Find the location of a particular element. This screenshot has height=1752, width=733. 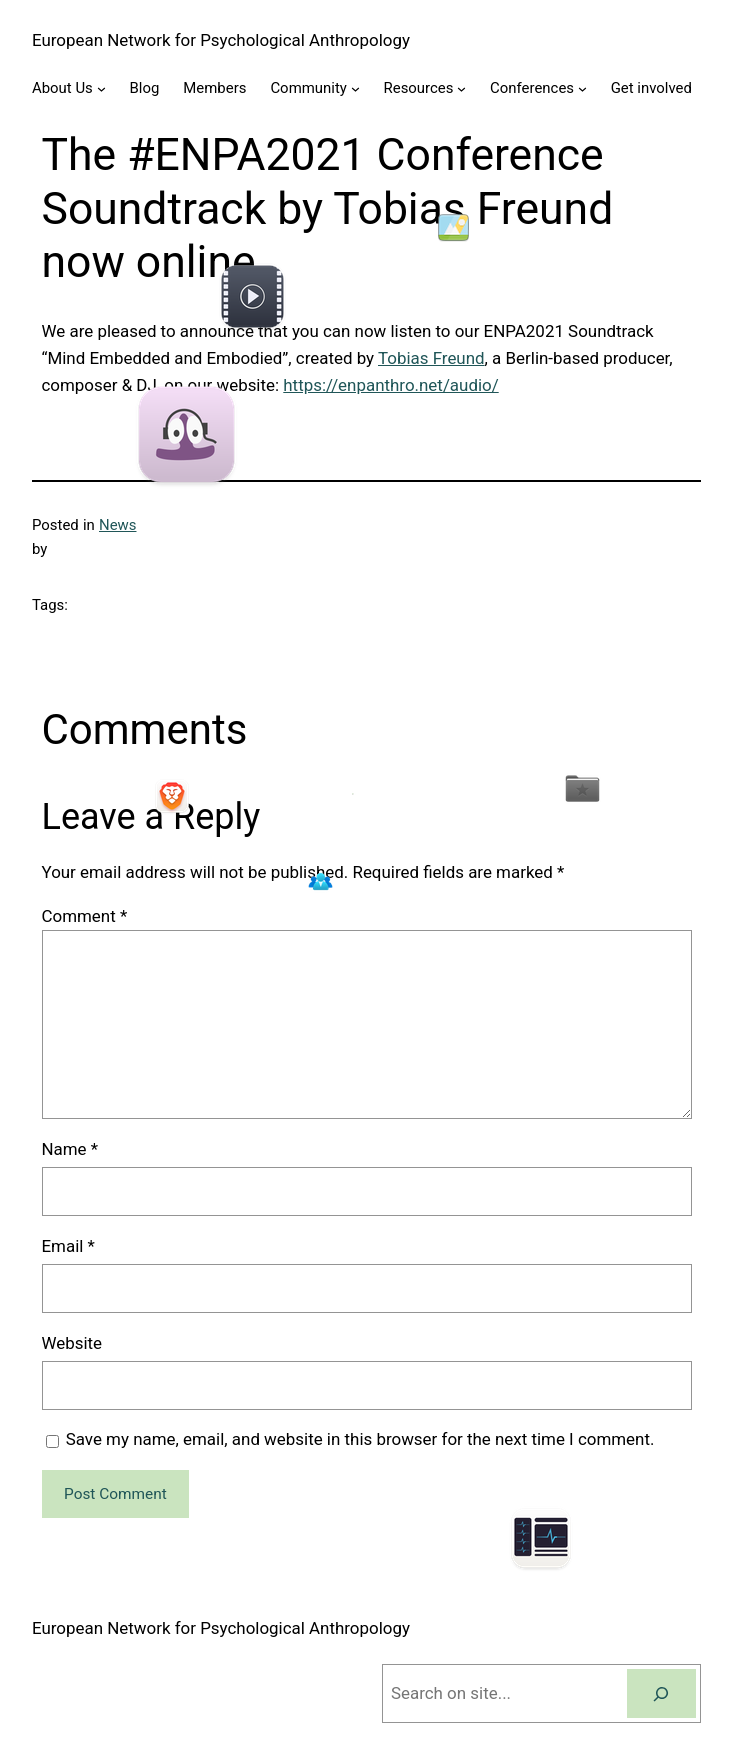

open mission center system monitor is located at coordinates (541, 1538).